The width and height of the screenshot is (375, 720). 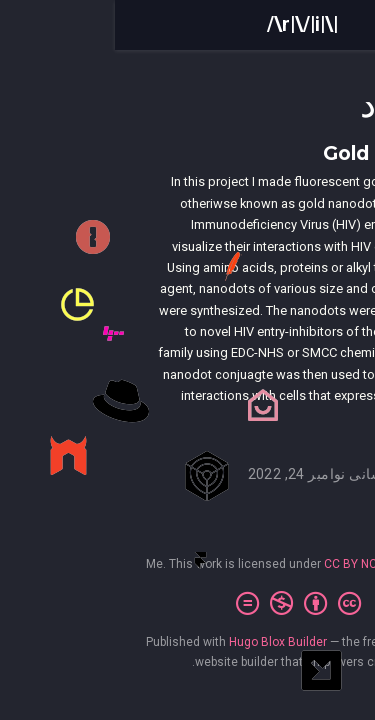 What do you see at coordinates (263, 406) in the screenshot?
I see `return to home screen` at bounding box center [263, 406].